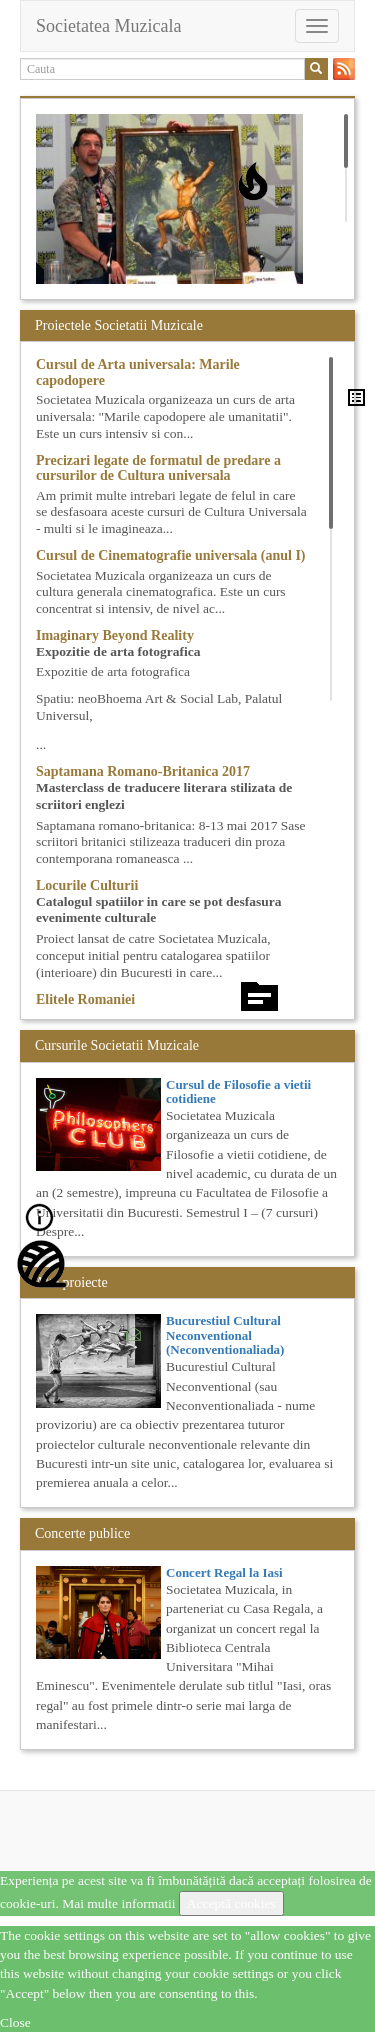 The width and height of the screenshot is (375, 2042). Describe the element at coordinates (259, 996) in the screenshot. I see `access topic folders` at that location.